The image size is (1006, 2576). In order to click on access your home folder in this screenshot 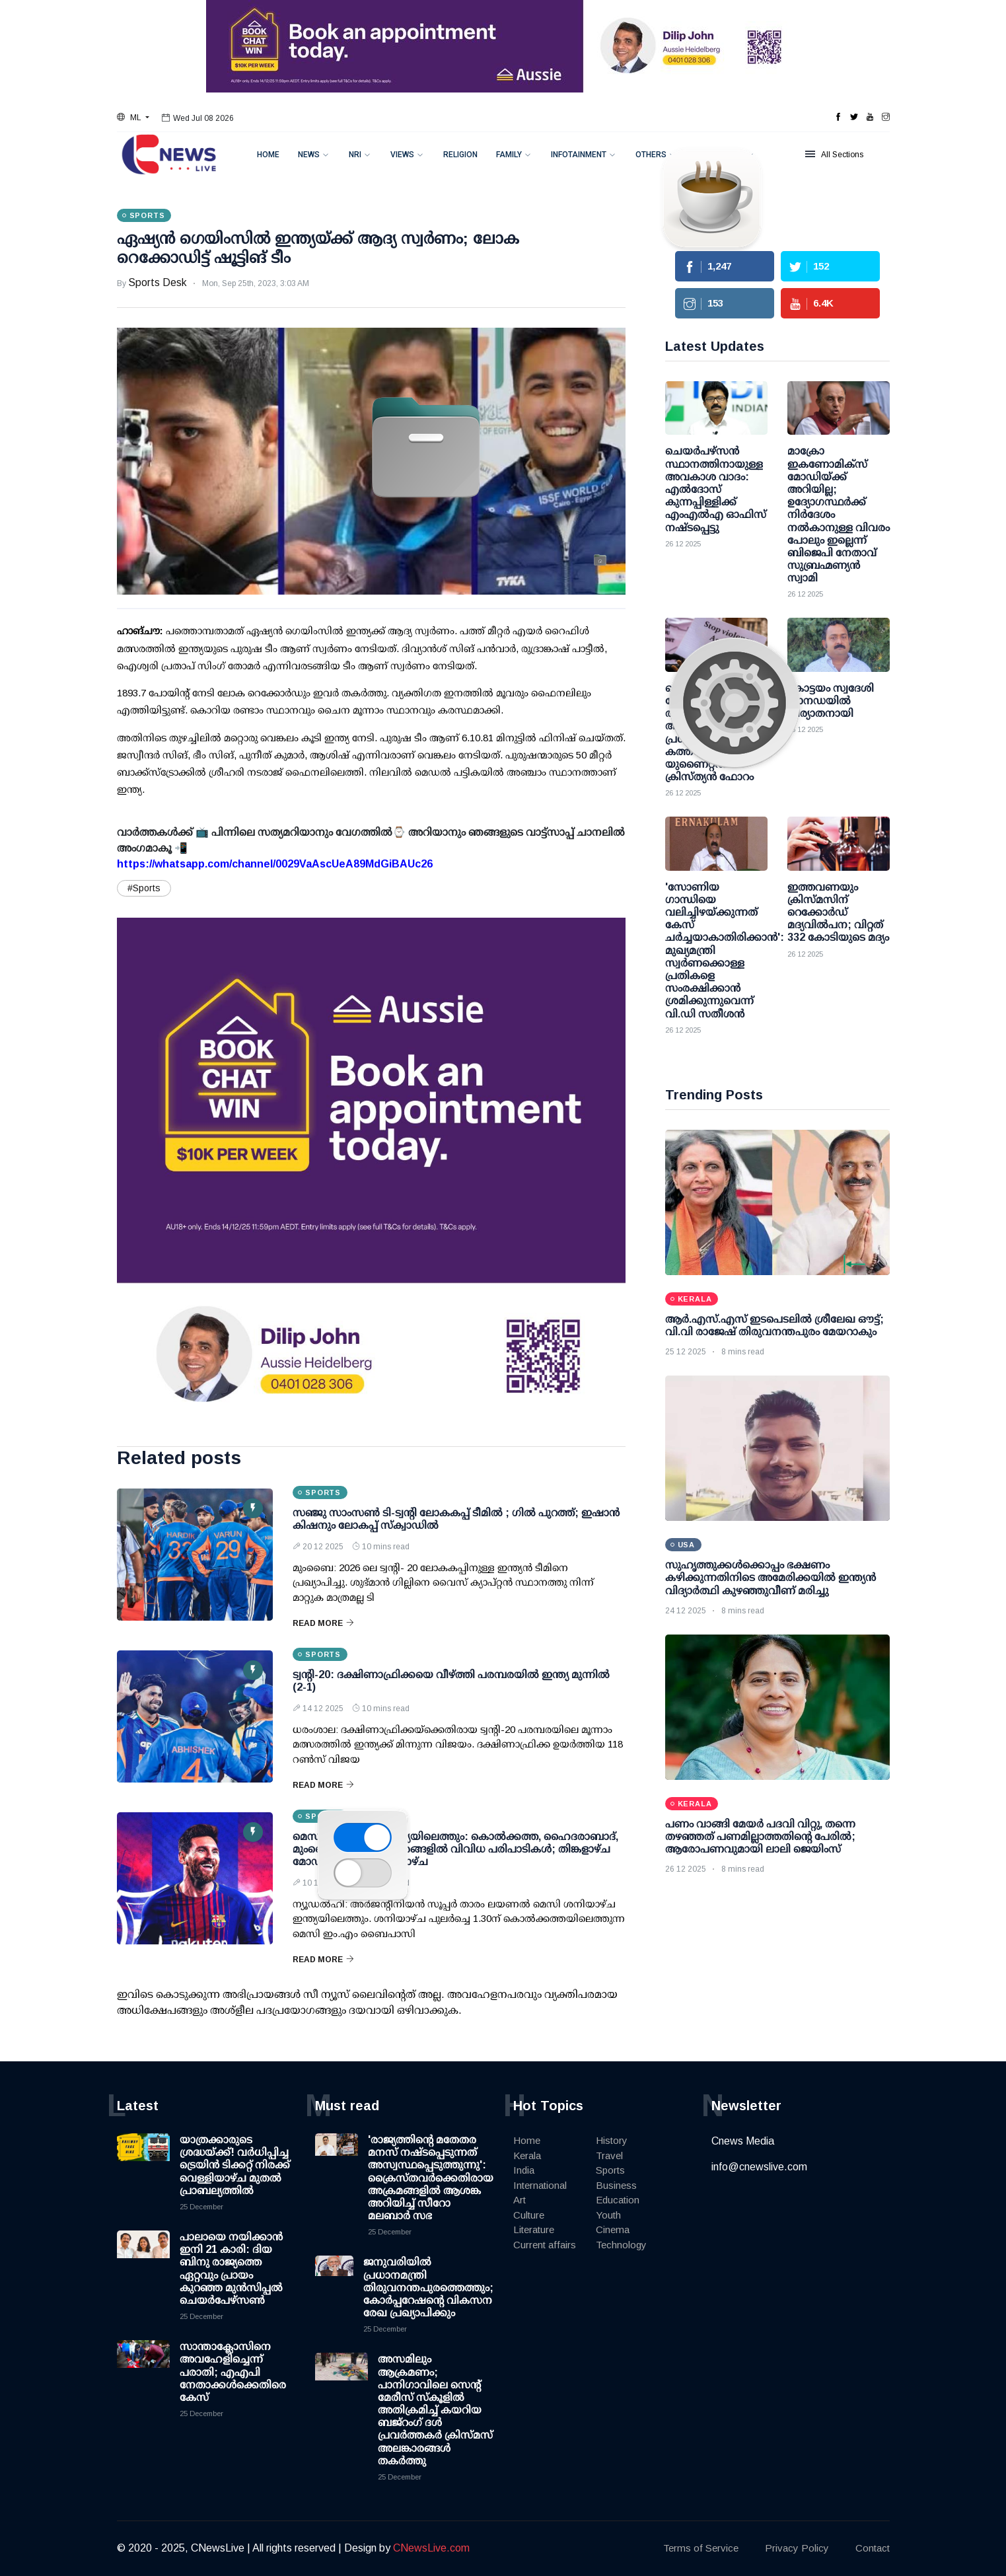, I will do `click(600, 560)`.